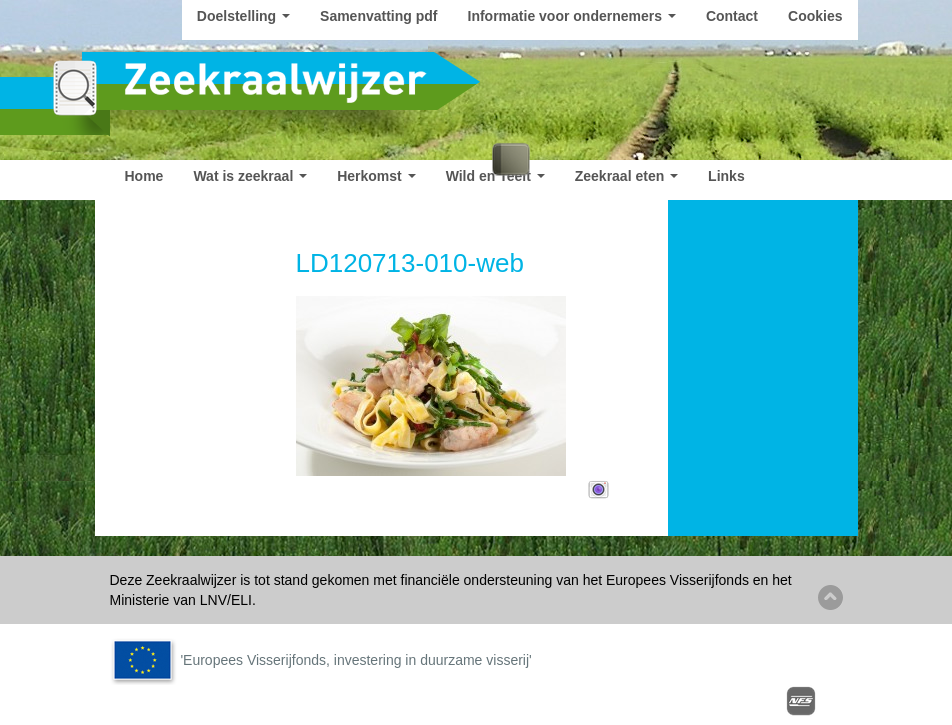 This screenshot has height=725, width=952. Describe the element at coordinates (75, 88) in the screenshot. I see `open the log viewer application` at that location.